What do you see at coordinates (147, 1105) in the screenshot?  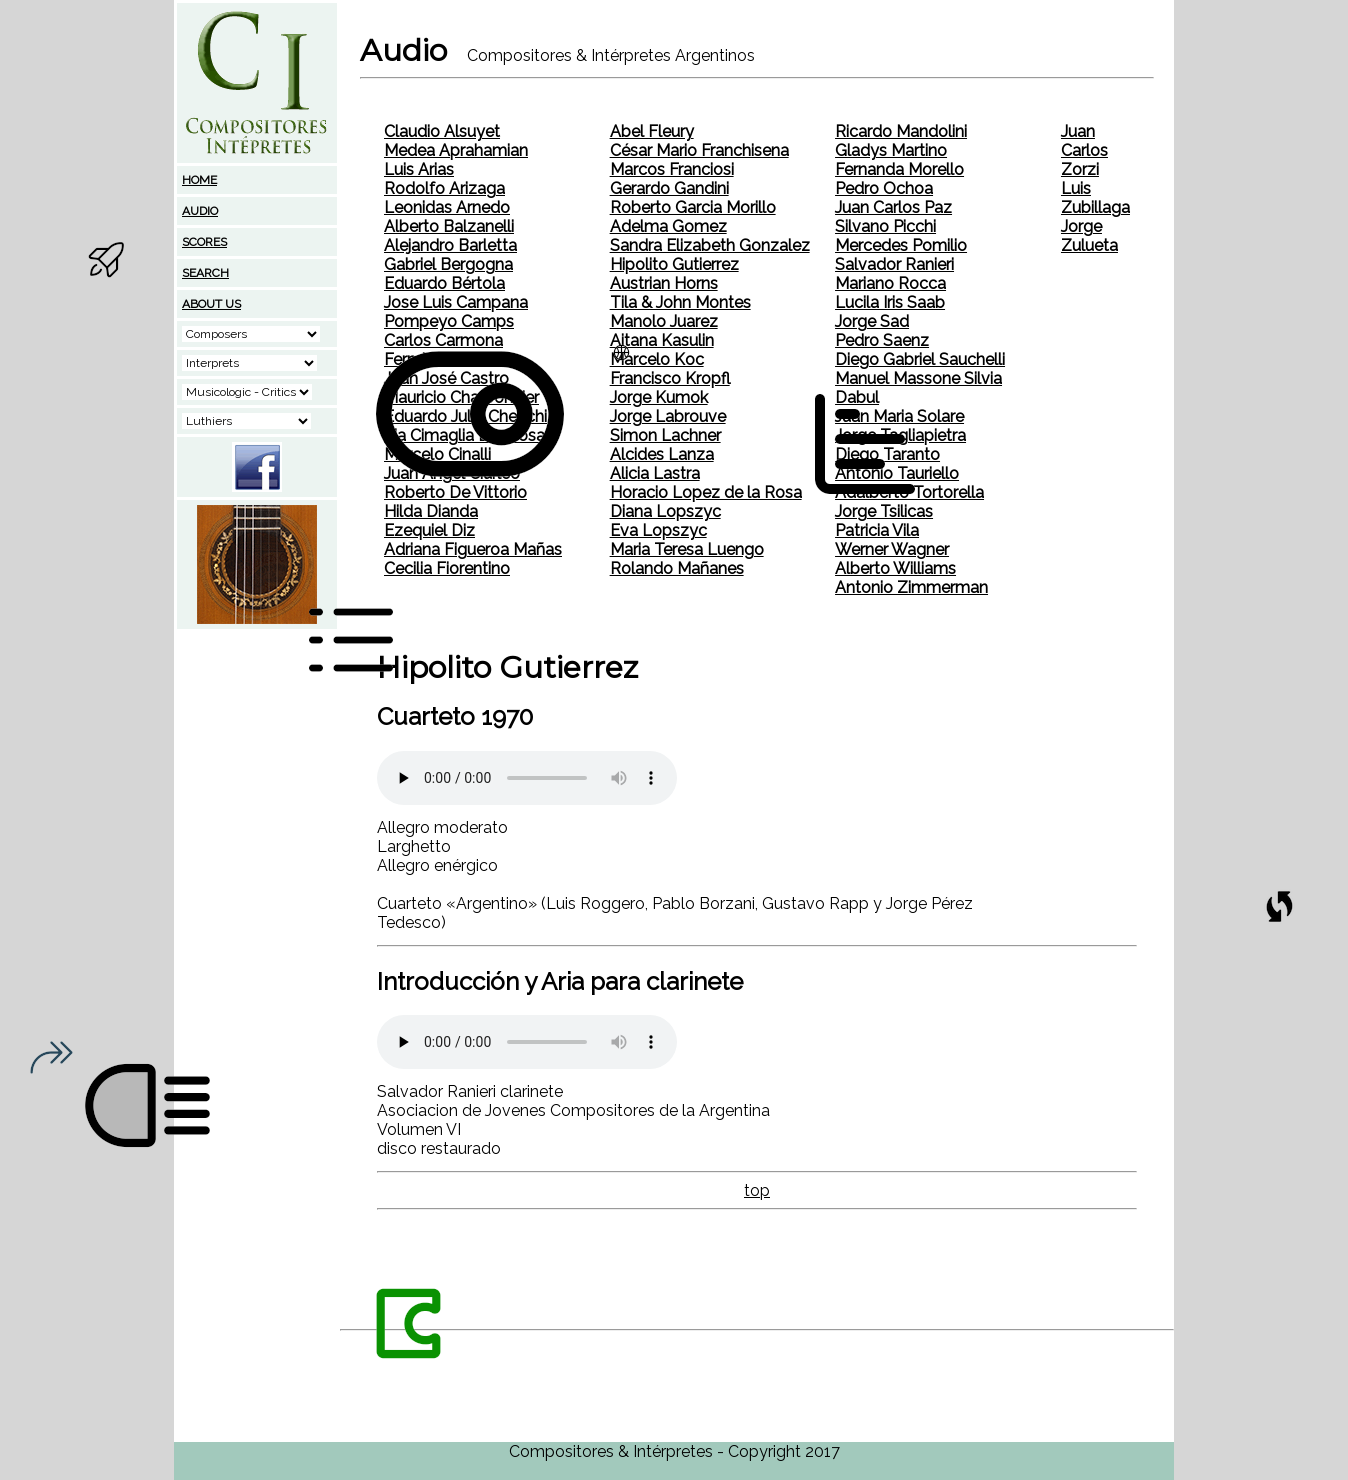 I see `toggle vehicle headlights on/off` at bounding box center [147, 1105].